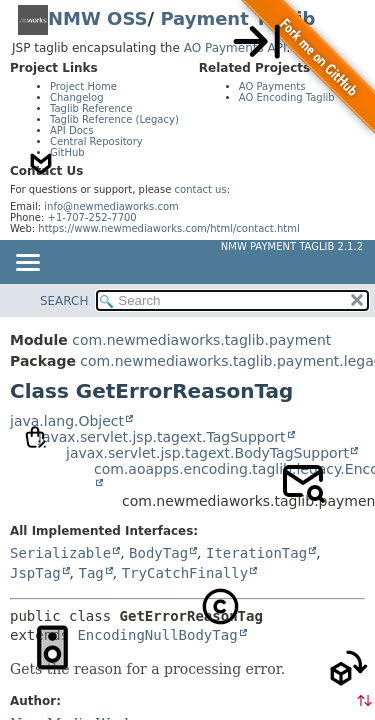 The image size is (375, 720). Describe the element at coordinates (348, 668) in the screenshot. I see `rotate object in 3d space` at that location.